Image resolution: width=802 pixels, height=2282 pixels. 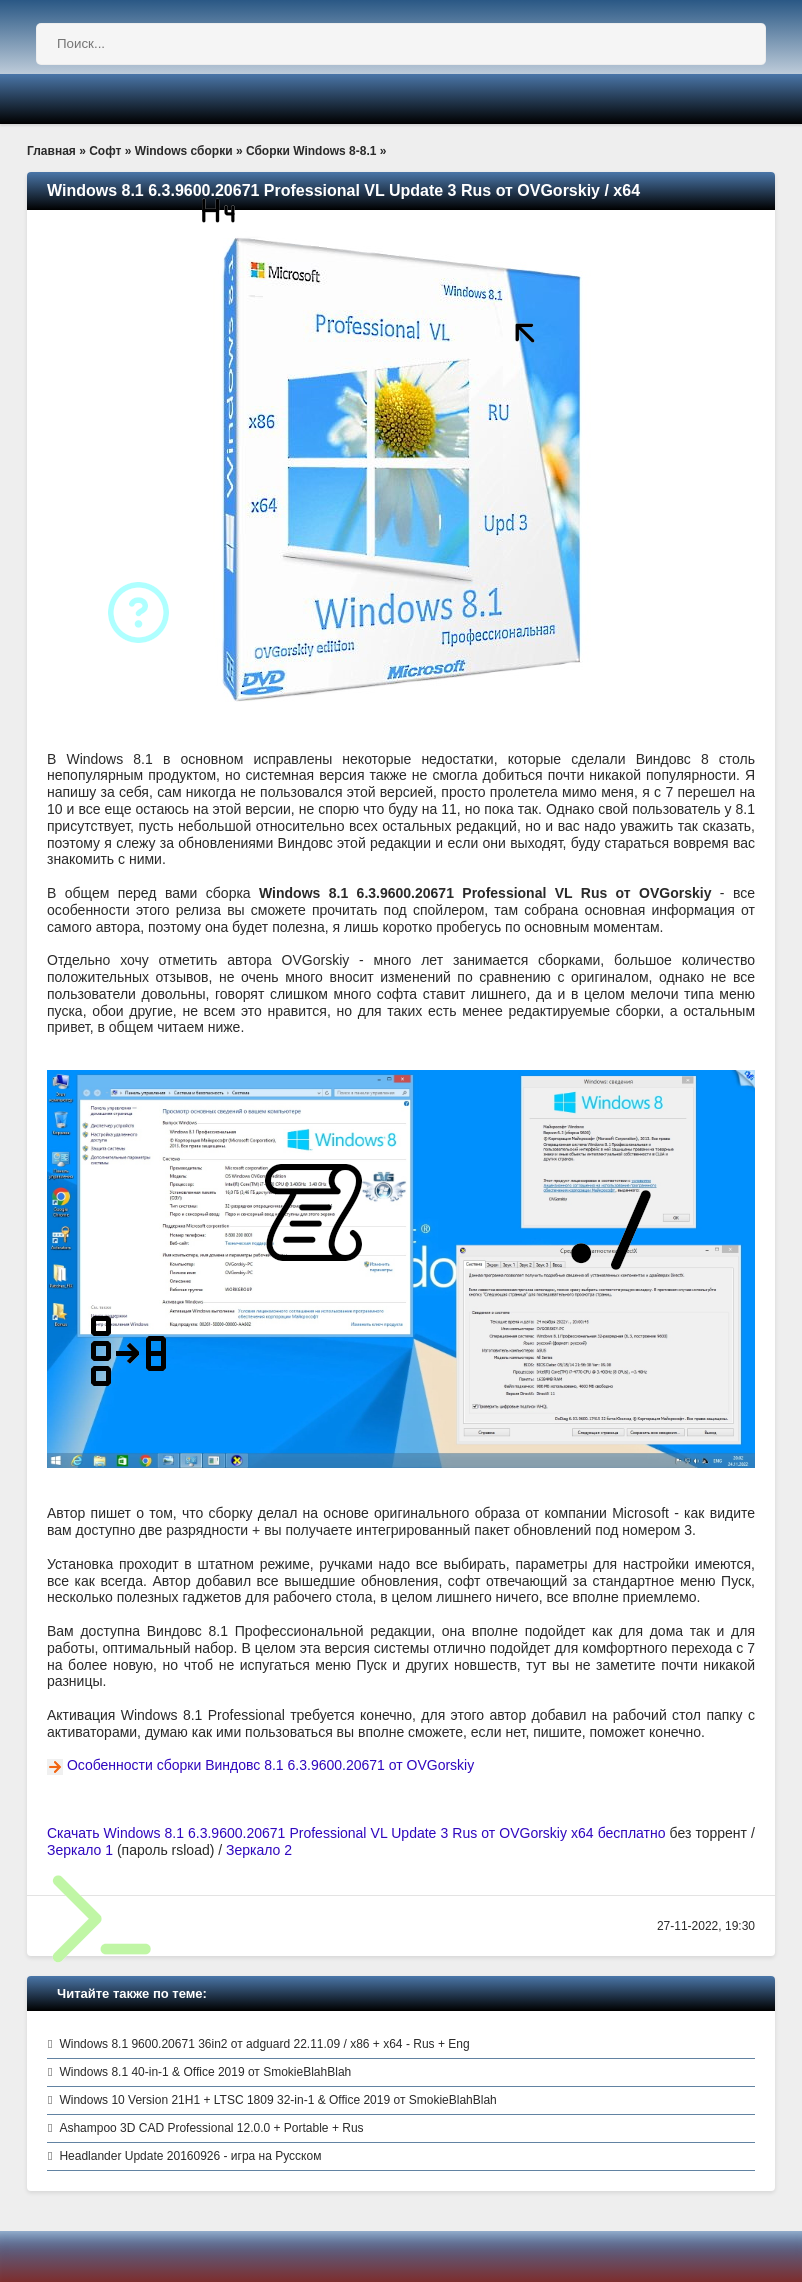 I want to click on format text as heading level 4, so click(x=217, y=210).